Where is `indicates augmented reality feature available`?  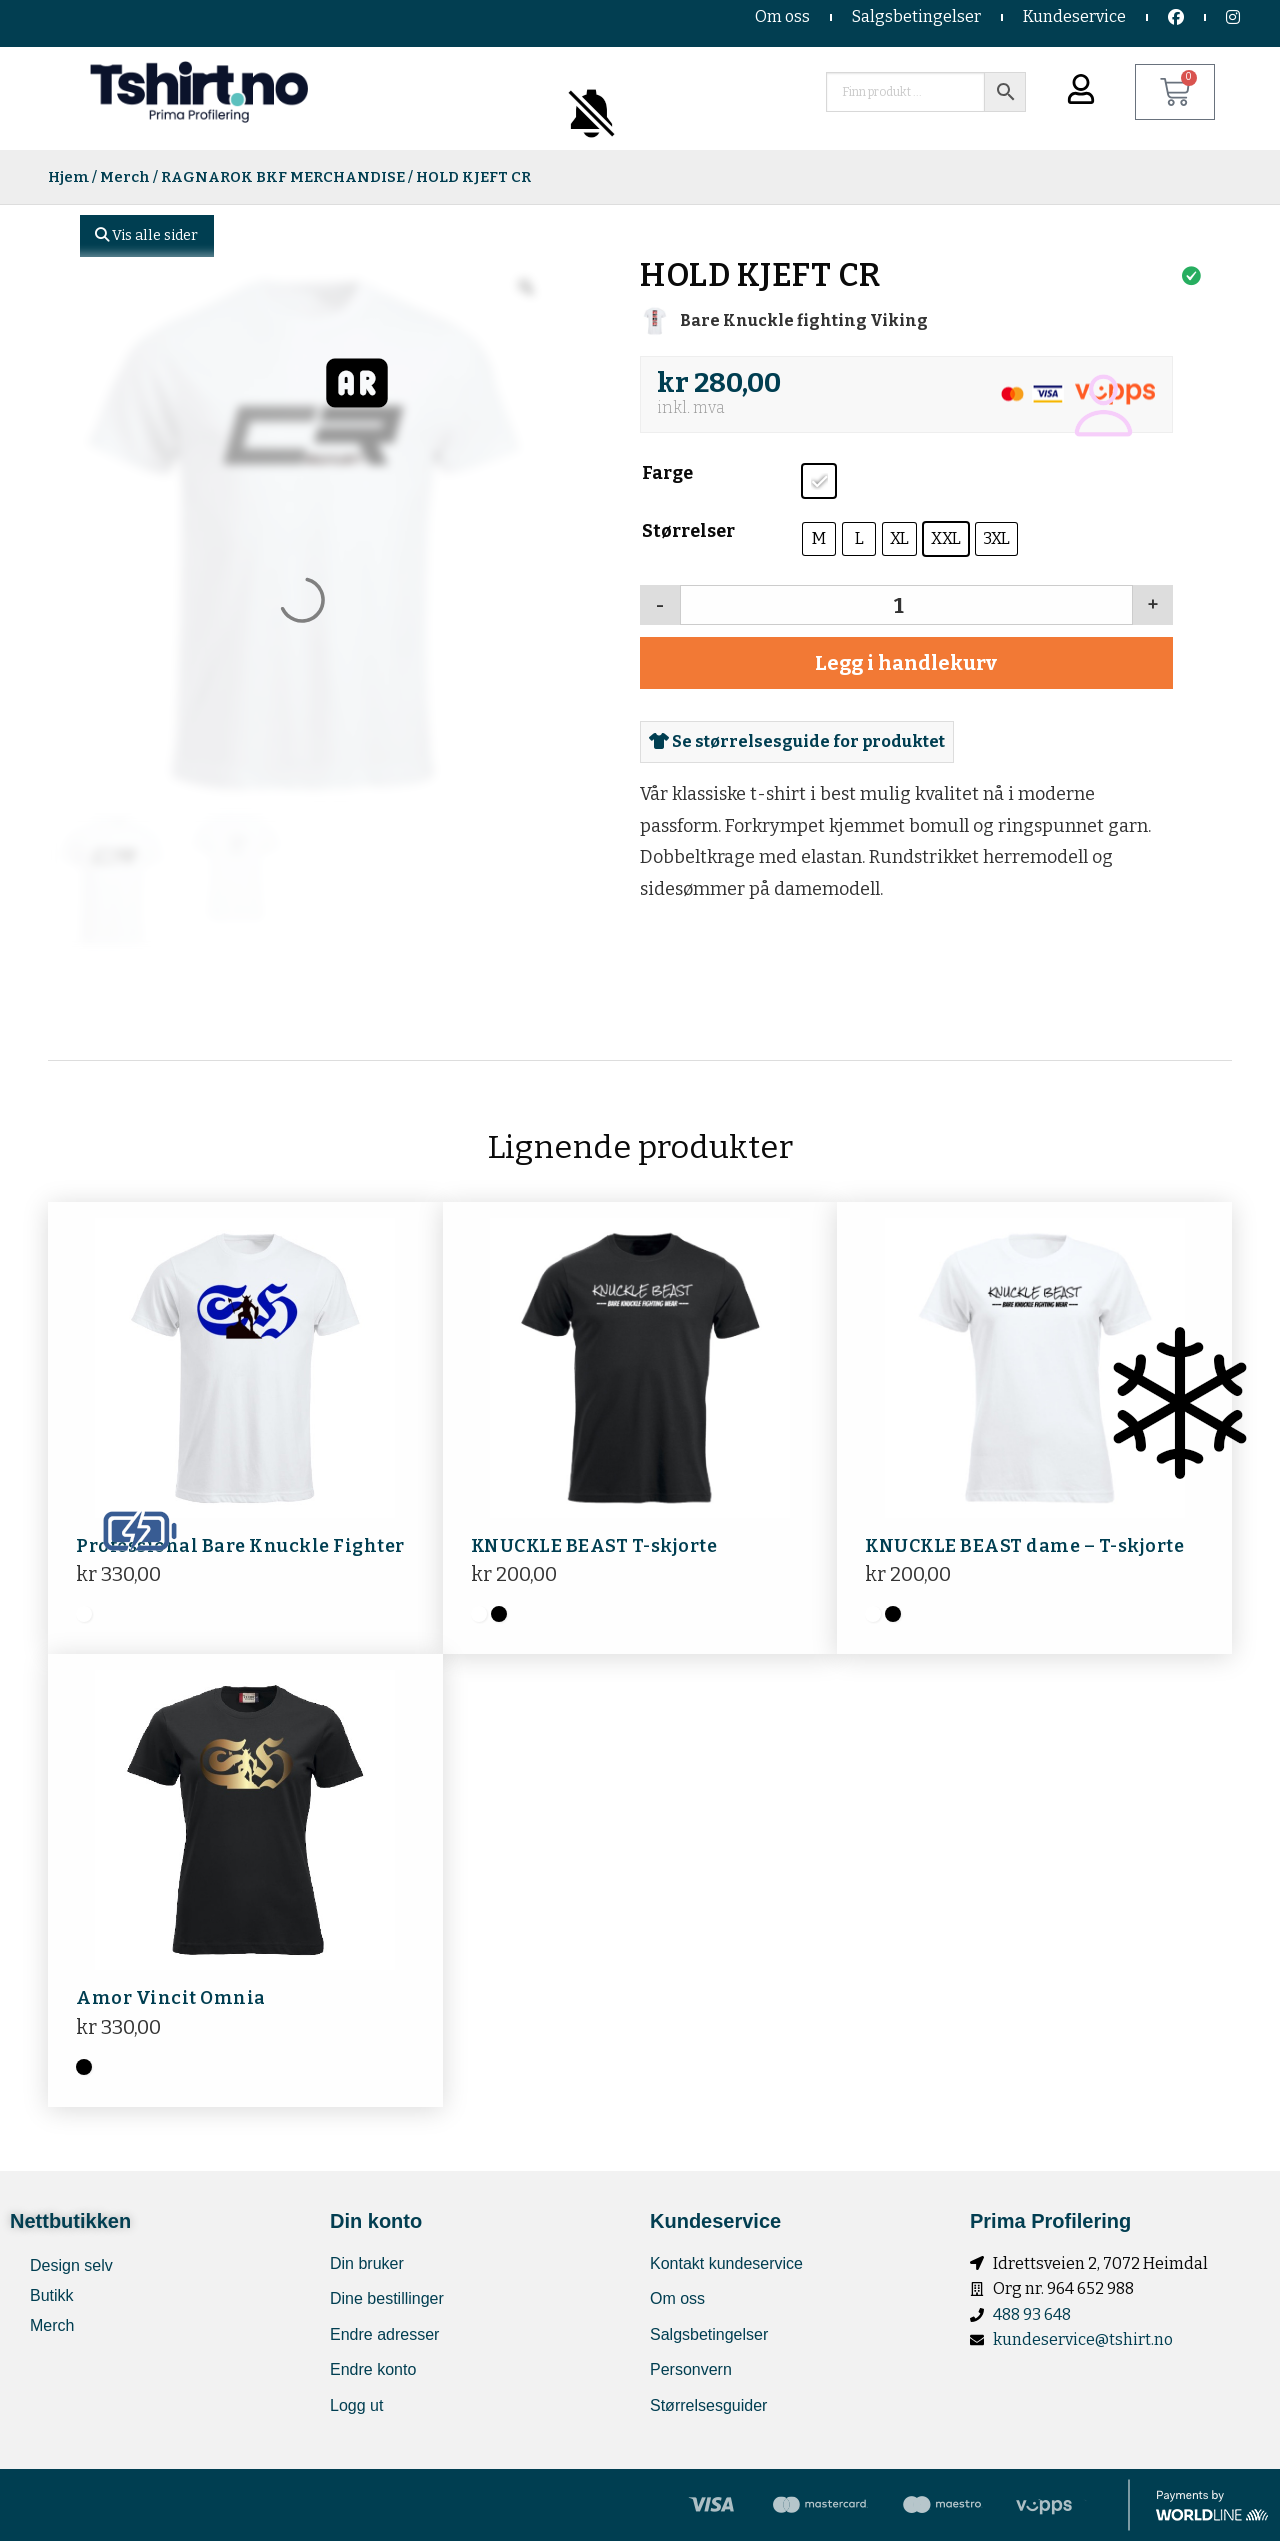 indicates augmented reality feature available is located at coordinates (357, 383).